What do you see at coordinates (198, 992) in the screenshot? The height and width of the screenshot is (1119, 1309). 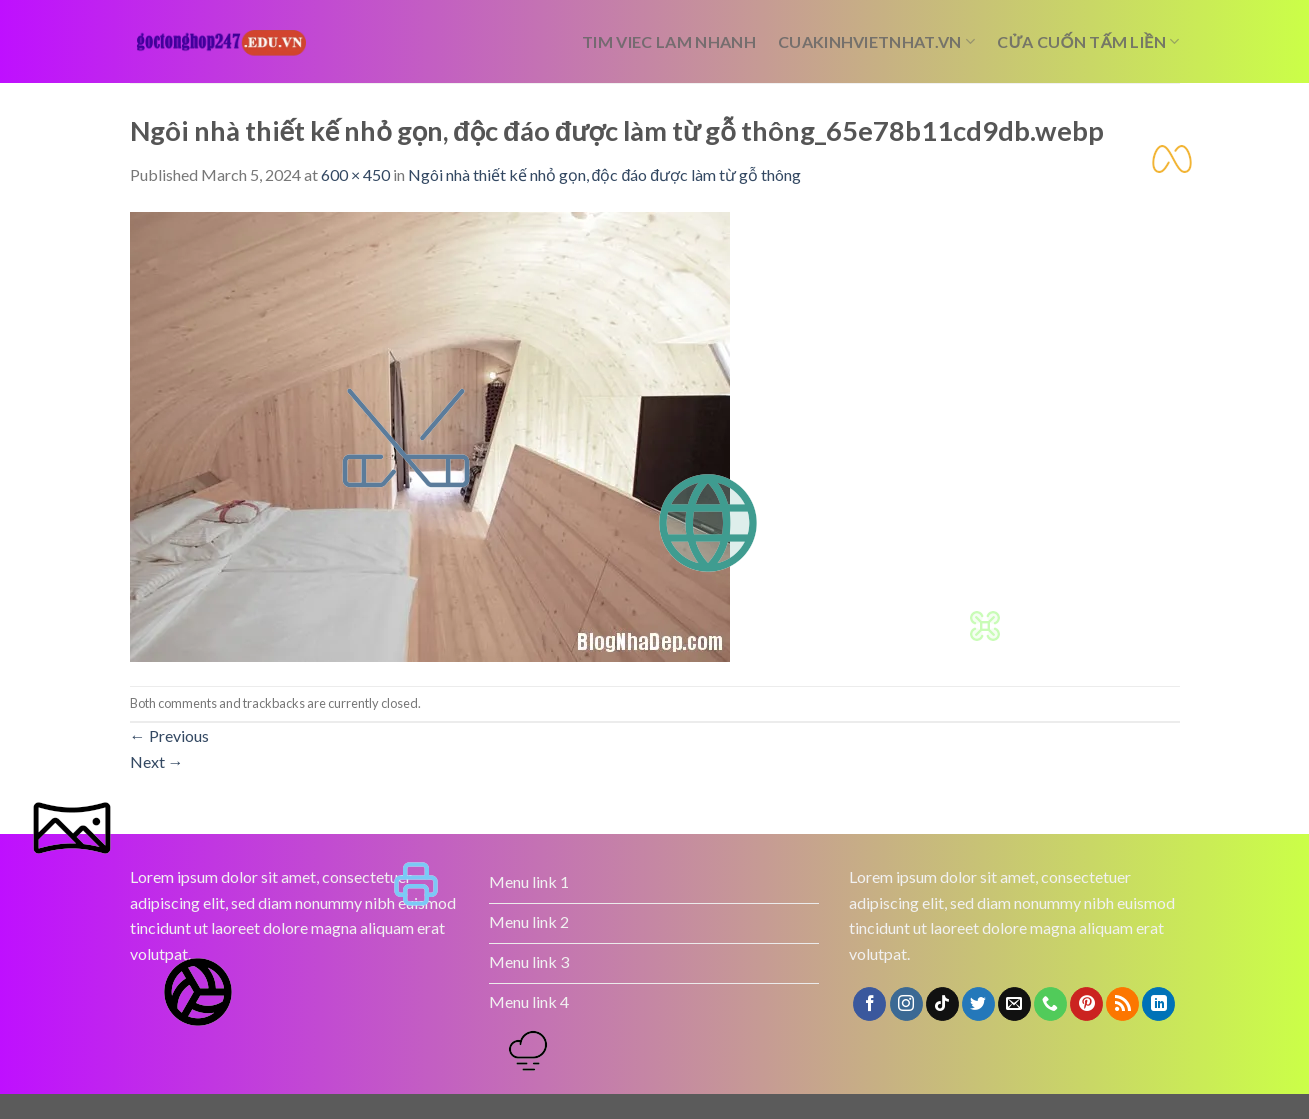 I see `access volleyball or beach sports content` at bounding box center [198, 992].